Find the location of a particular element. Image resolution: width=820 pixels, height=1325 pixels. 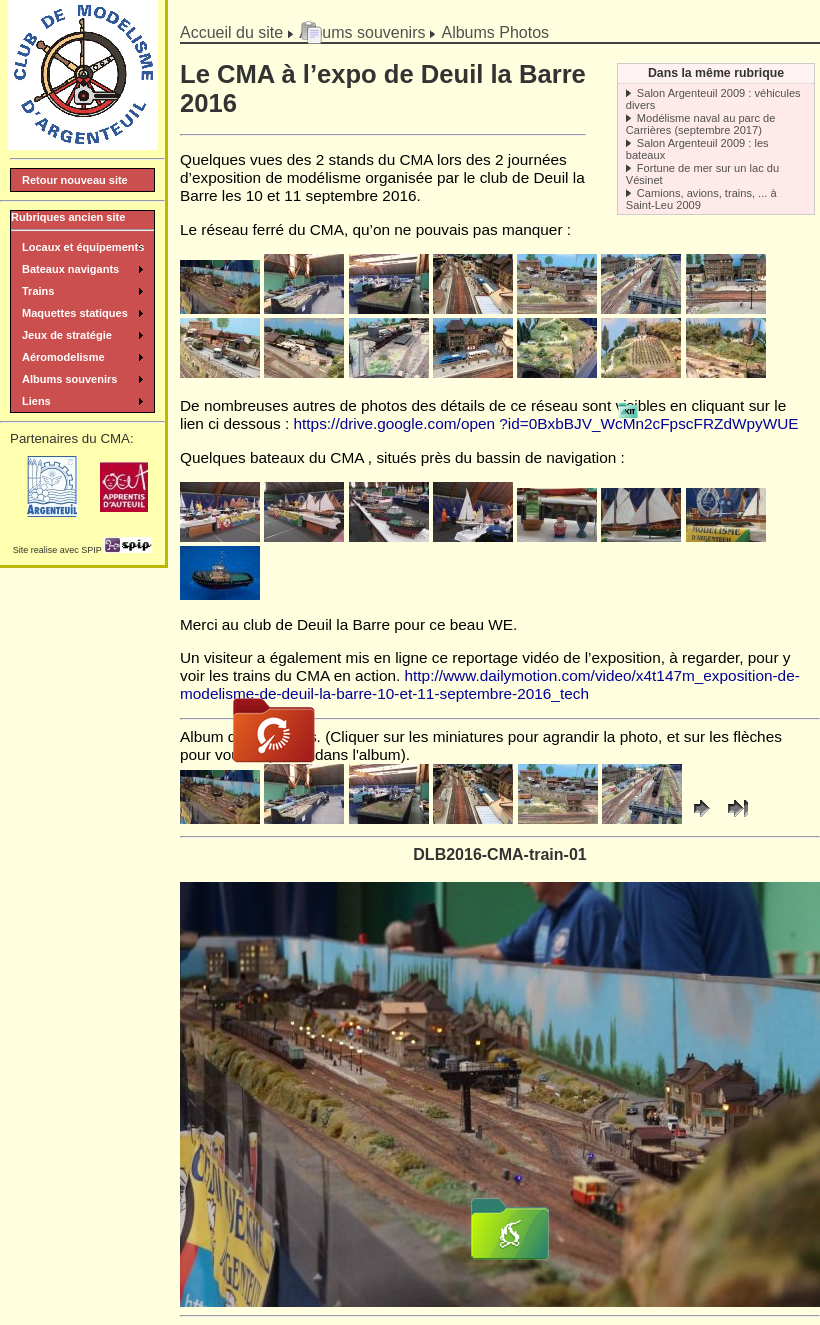

open task manager files folder is located at coordinates (388, 491).